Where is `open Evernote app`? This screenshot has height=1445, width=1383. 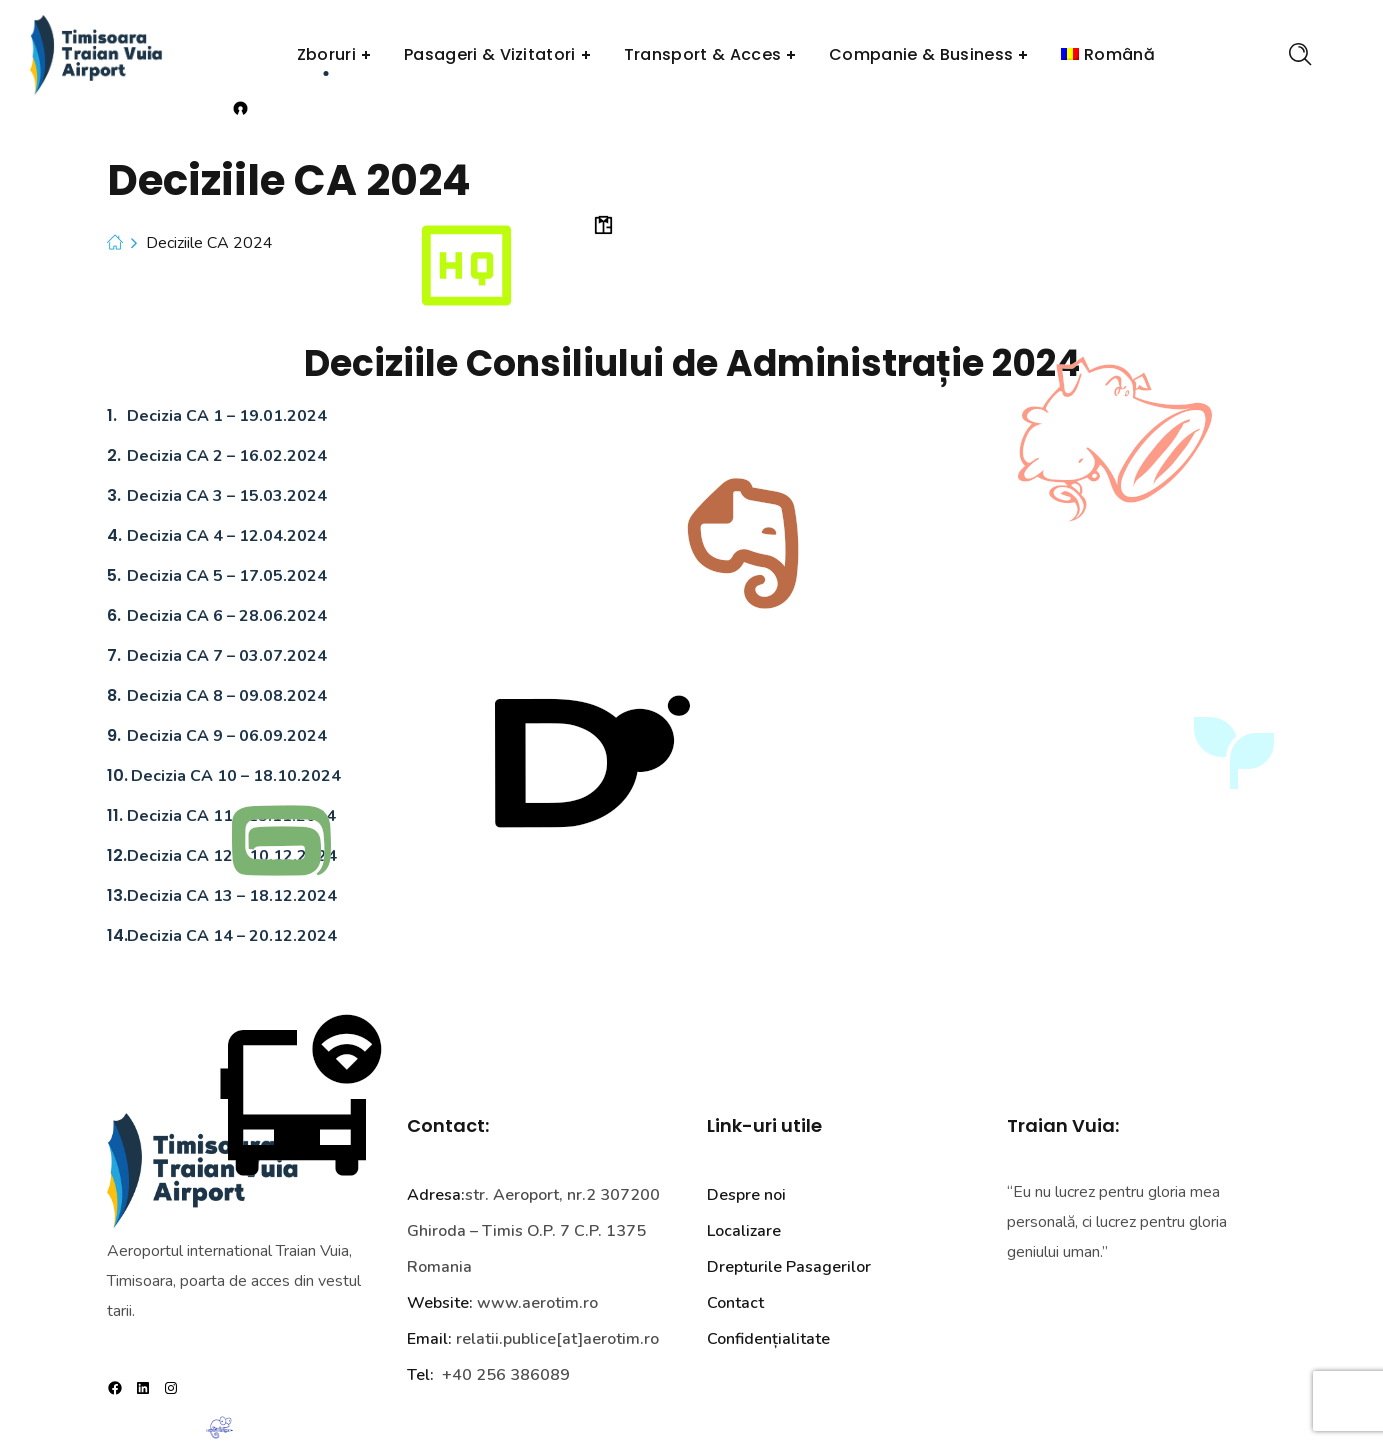
open Evernote app is located at coordinates (743, 540).